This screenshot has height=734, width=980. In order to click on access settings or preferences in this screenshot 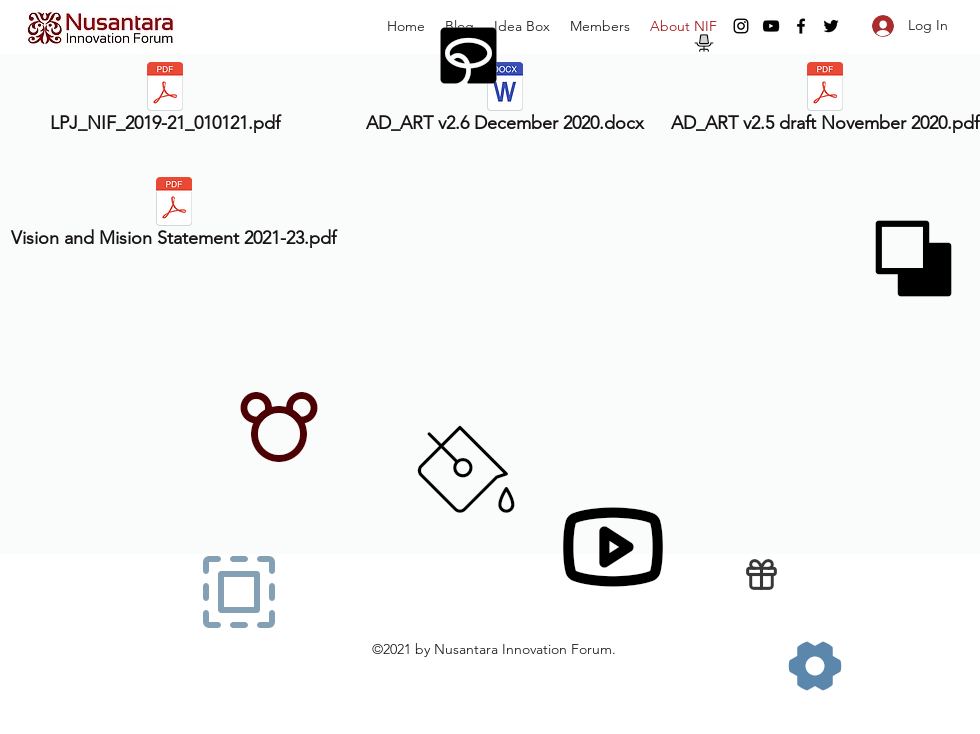, I will do `click(815, 666)`.